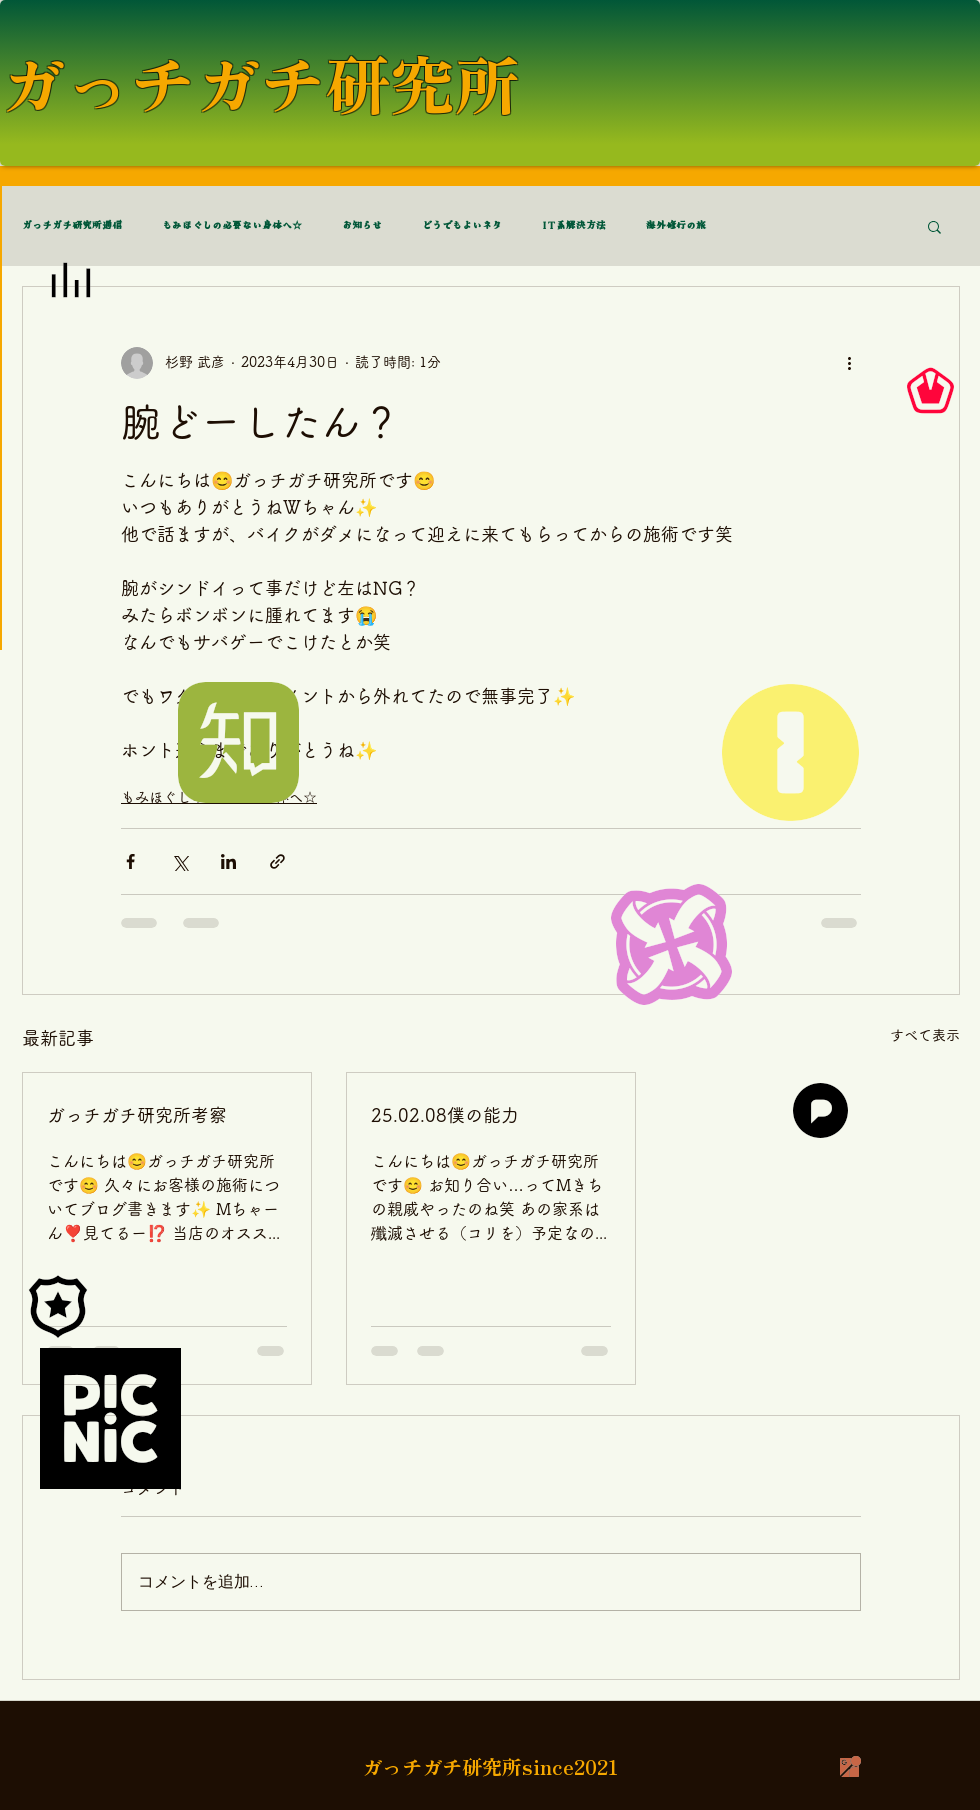 This screenshot has width=980, height=1810. What do you see at coordinates (820, 1110) in the screenshot?
I see `open the Pixelfed app` at bounding box center [820, 1110].